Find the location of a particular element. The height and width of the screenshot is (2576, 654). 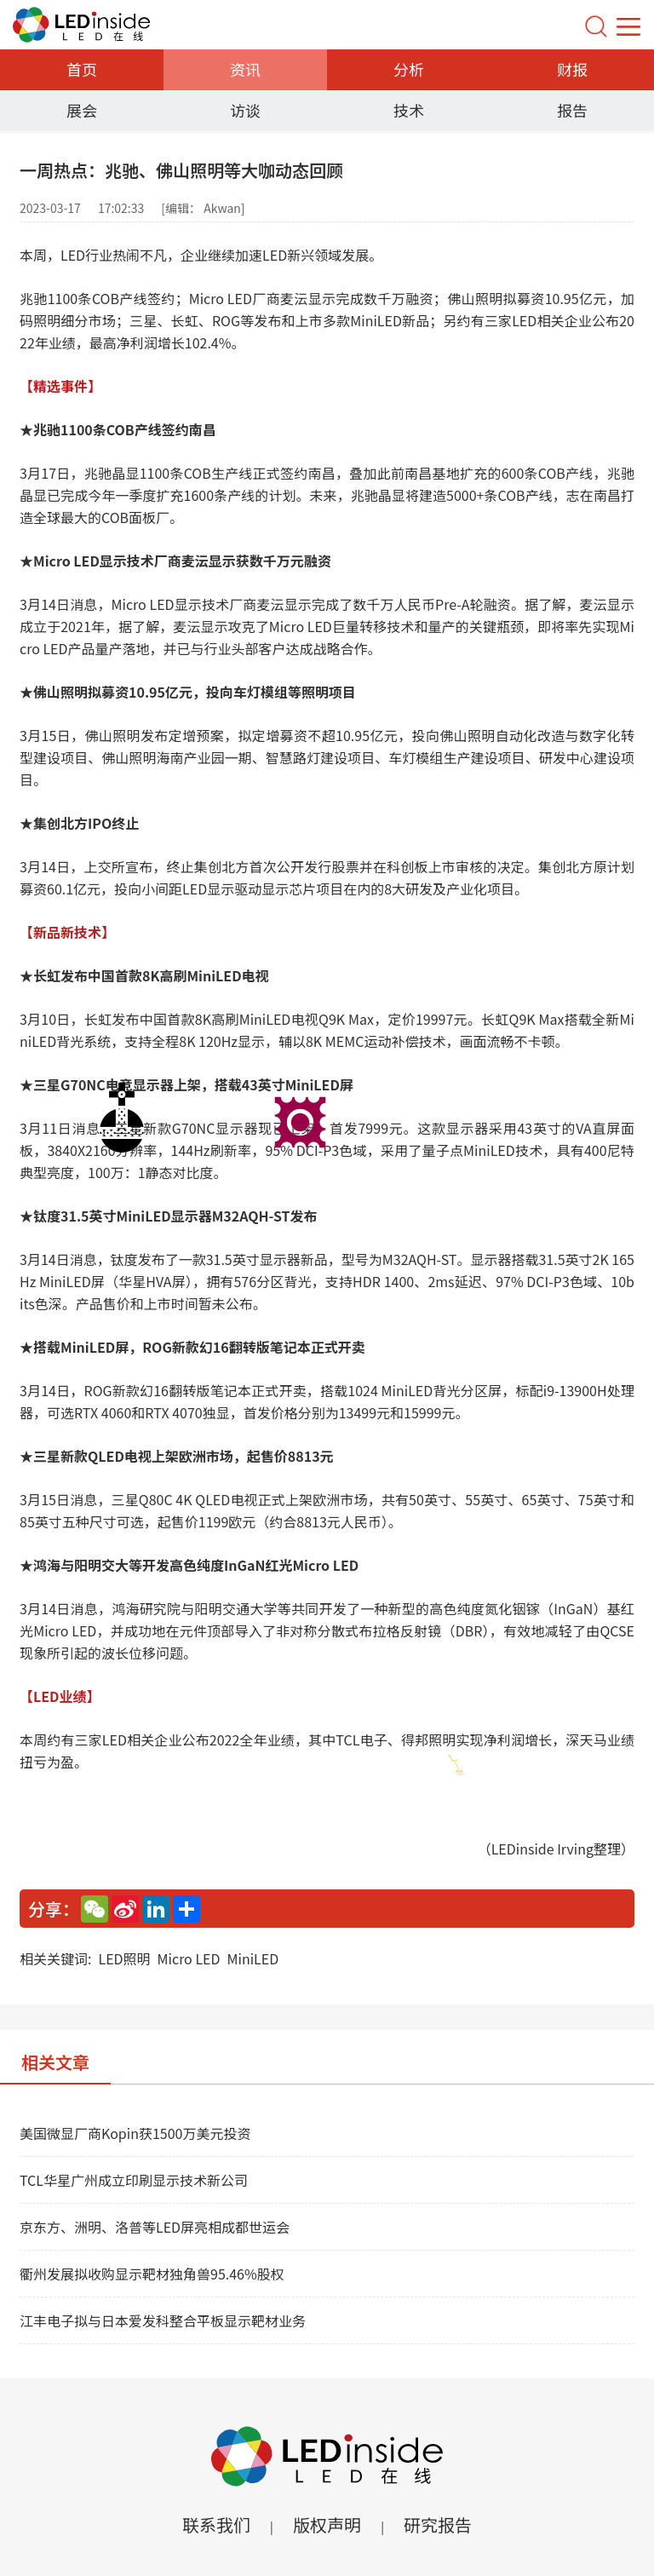

indicates a postage stamp or mail item is located at coordinates (300, 1122).